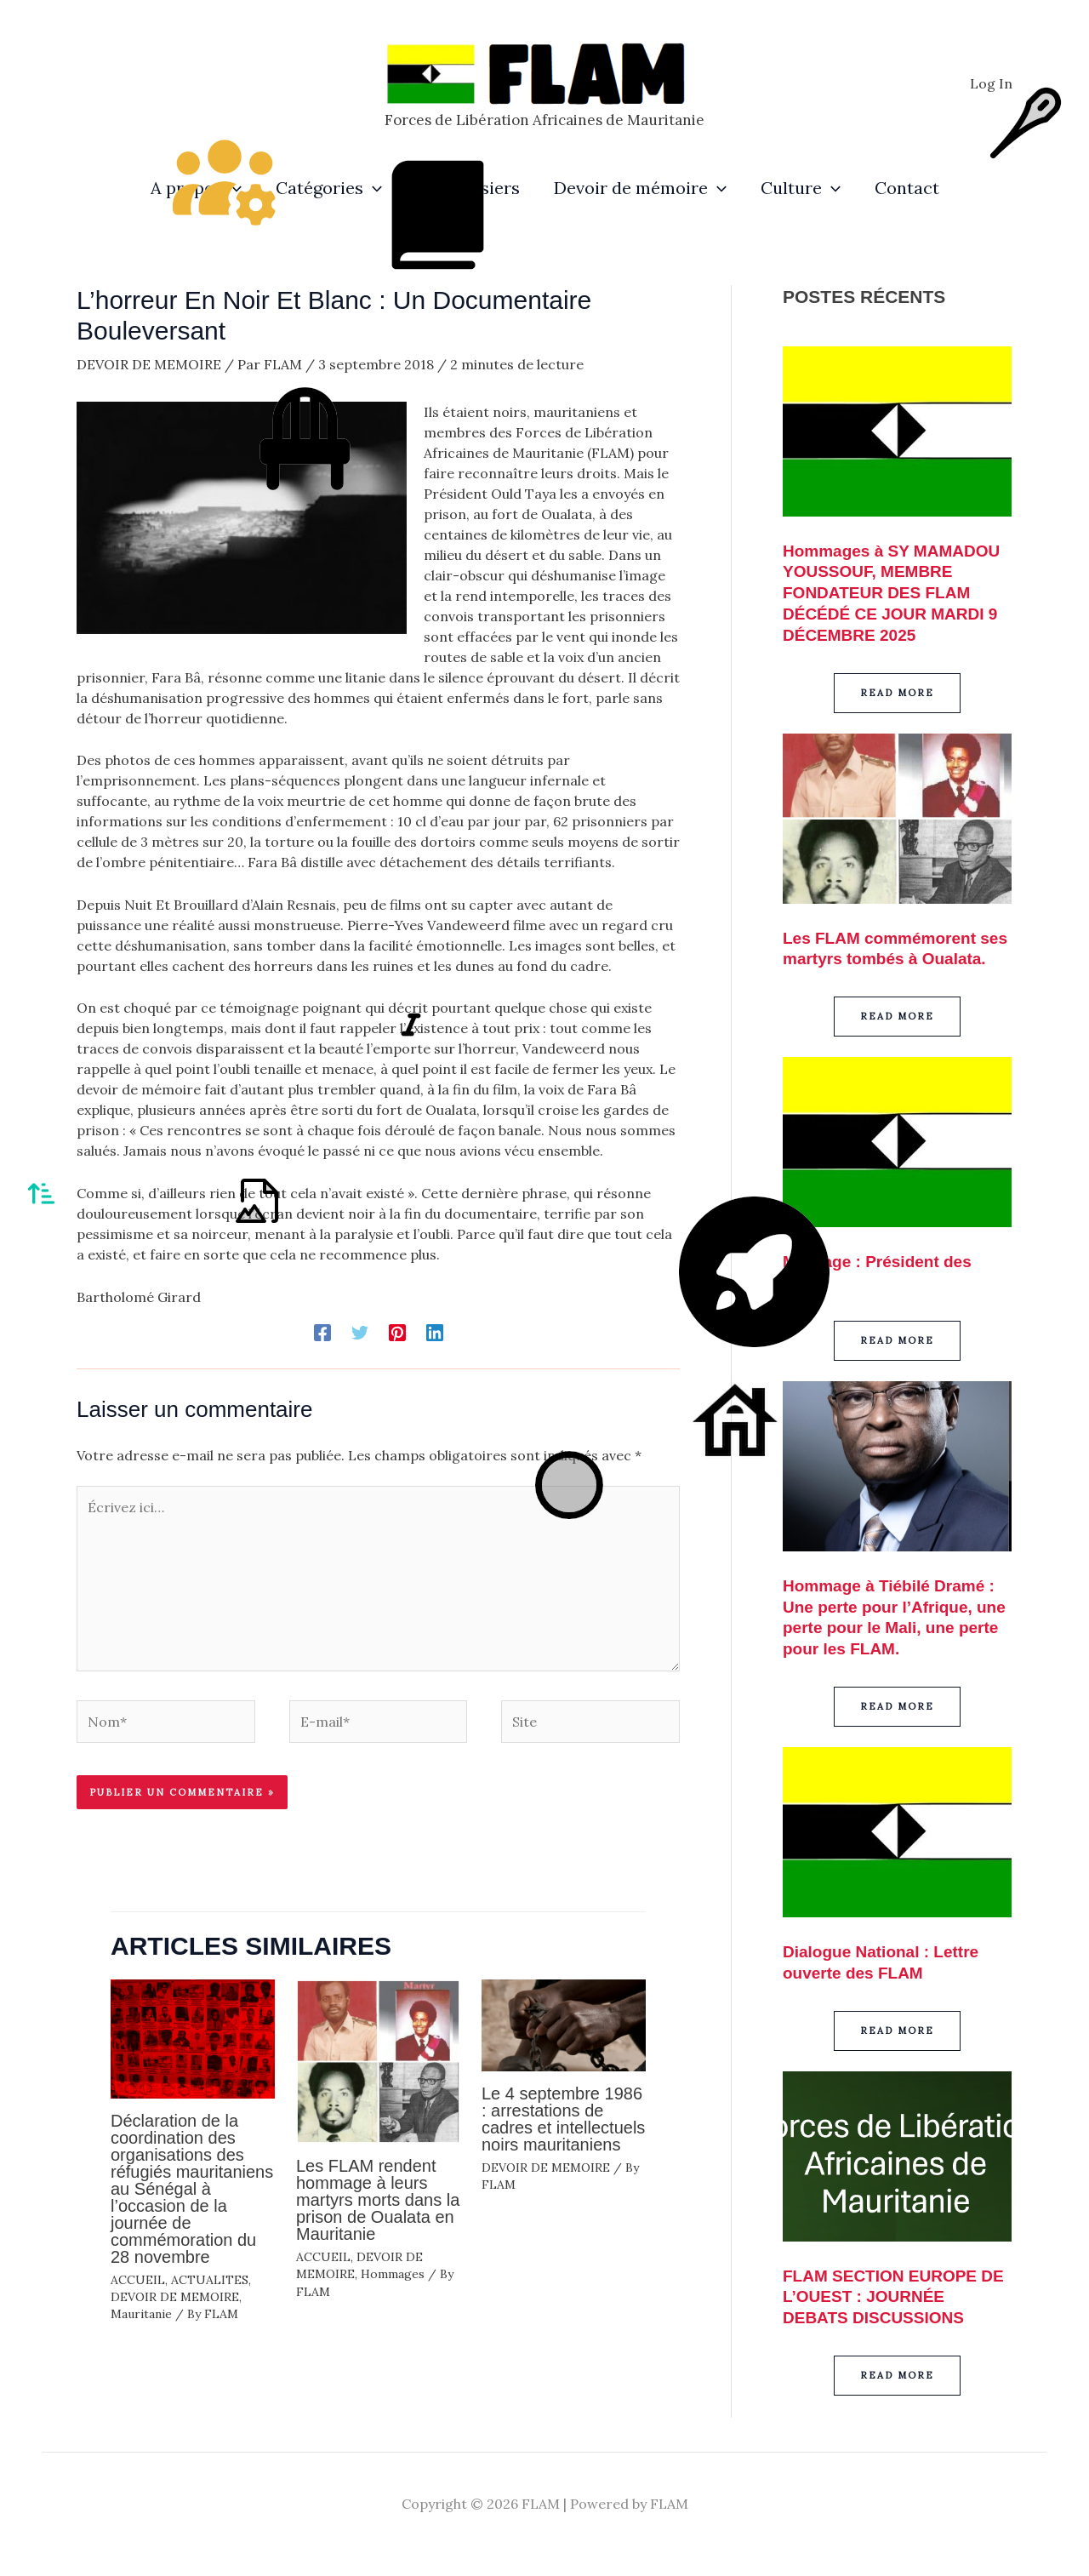  I want to click on go to home screen, so click(735, 1422).